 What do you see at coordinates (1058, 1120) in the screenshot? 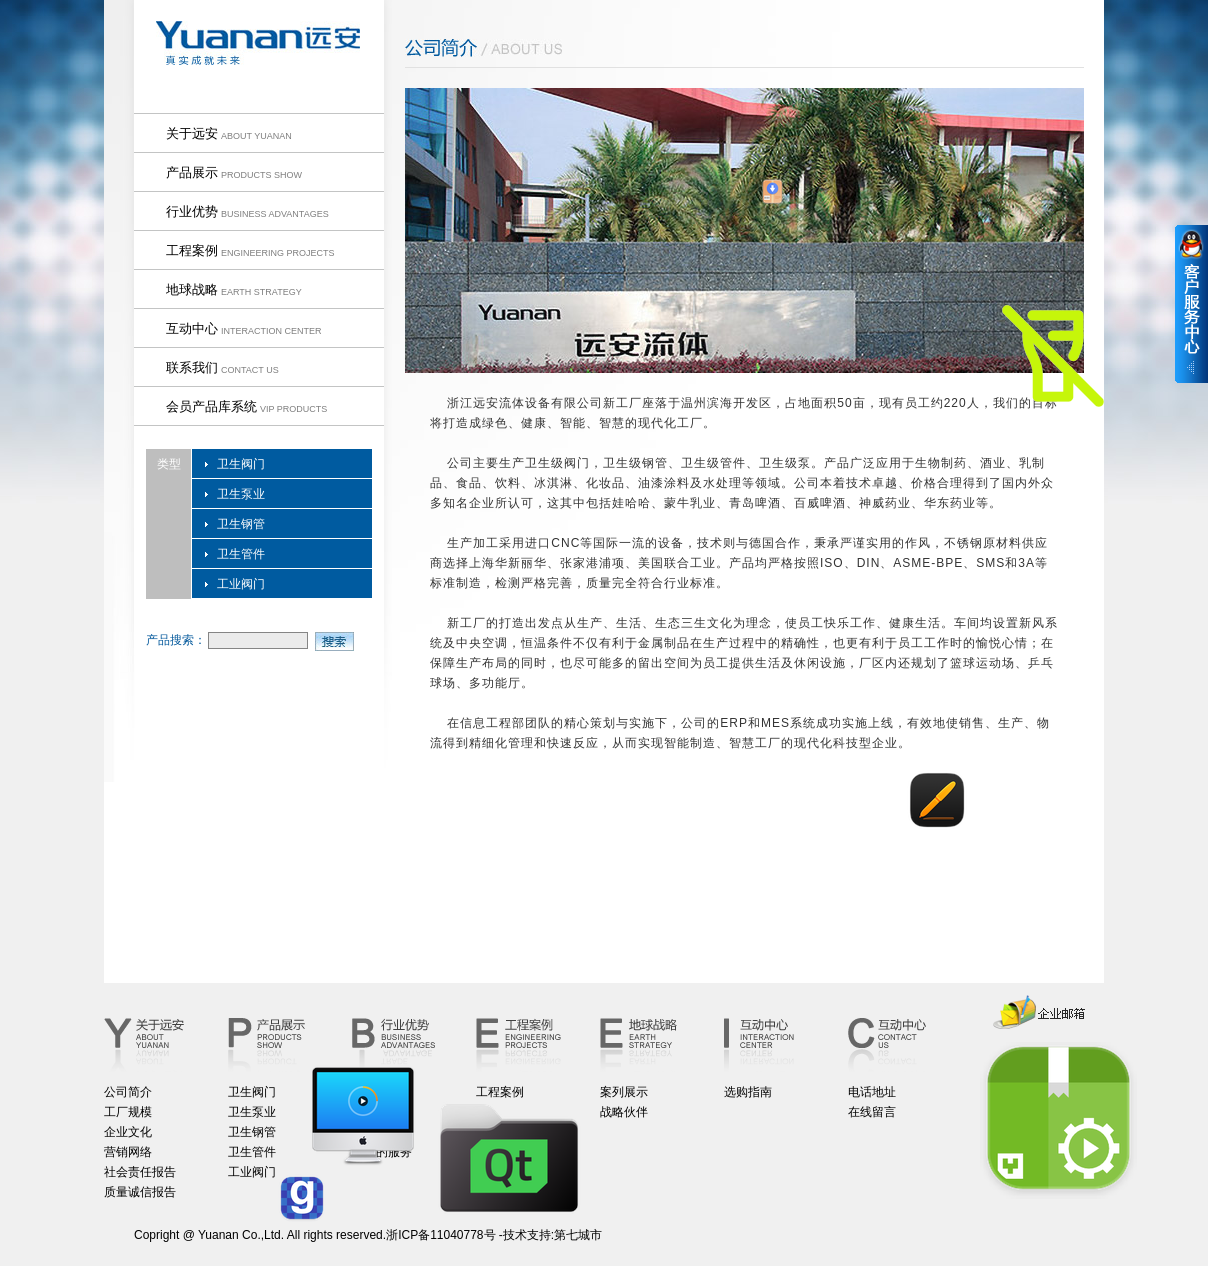
I see `manage software packages and installations` at bounding box center [1058, 1120].